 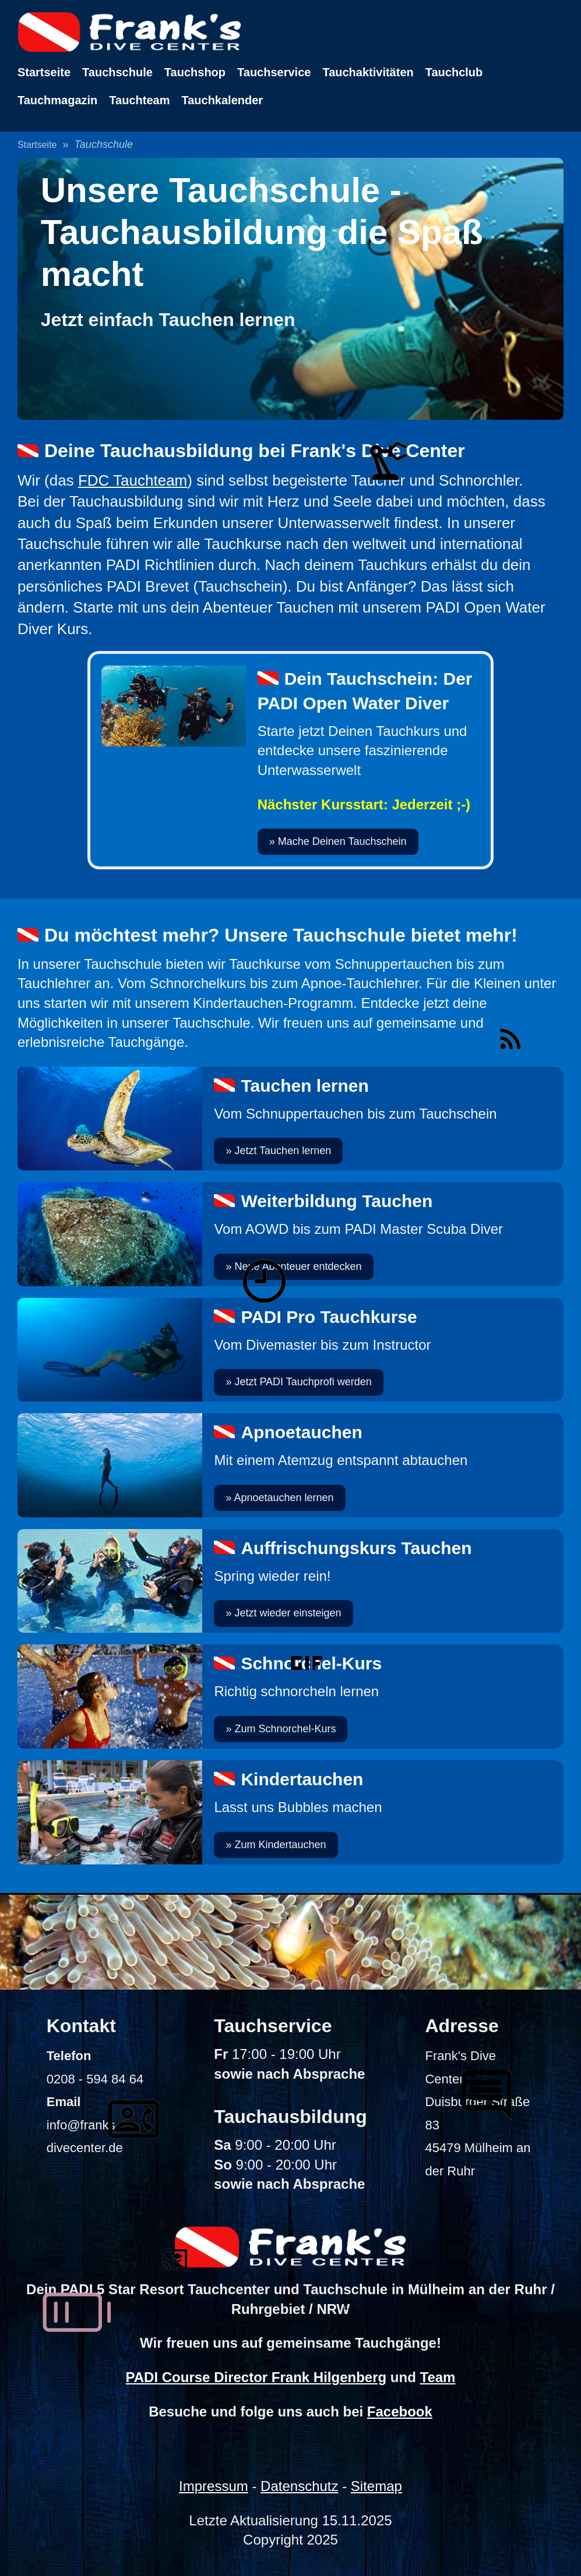 What do you see at coordinates (348, 2304) in the screenshot?
I see `view today's date` at bounding box center [348, 2304].